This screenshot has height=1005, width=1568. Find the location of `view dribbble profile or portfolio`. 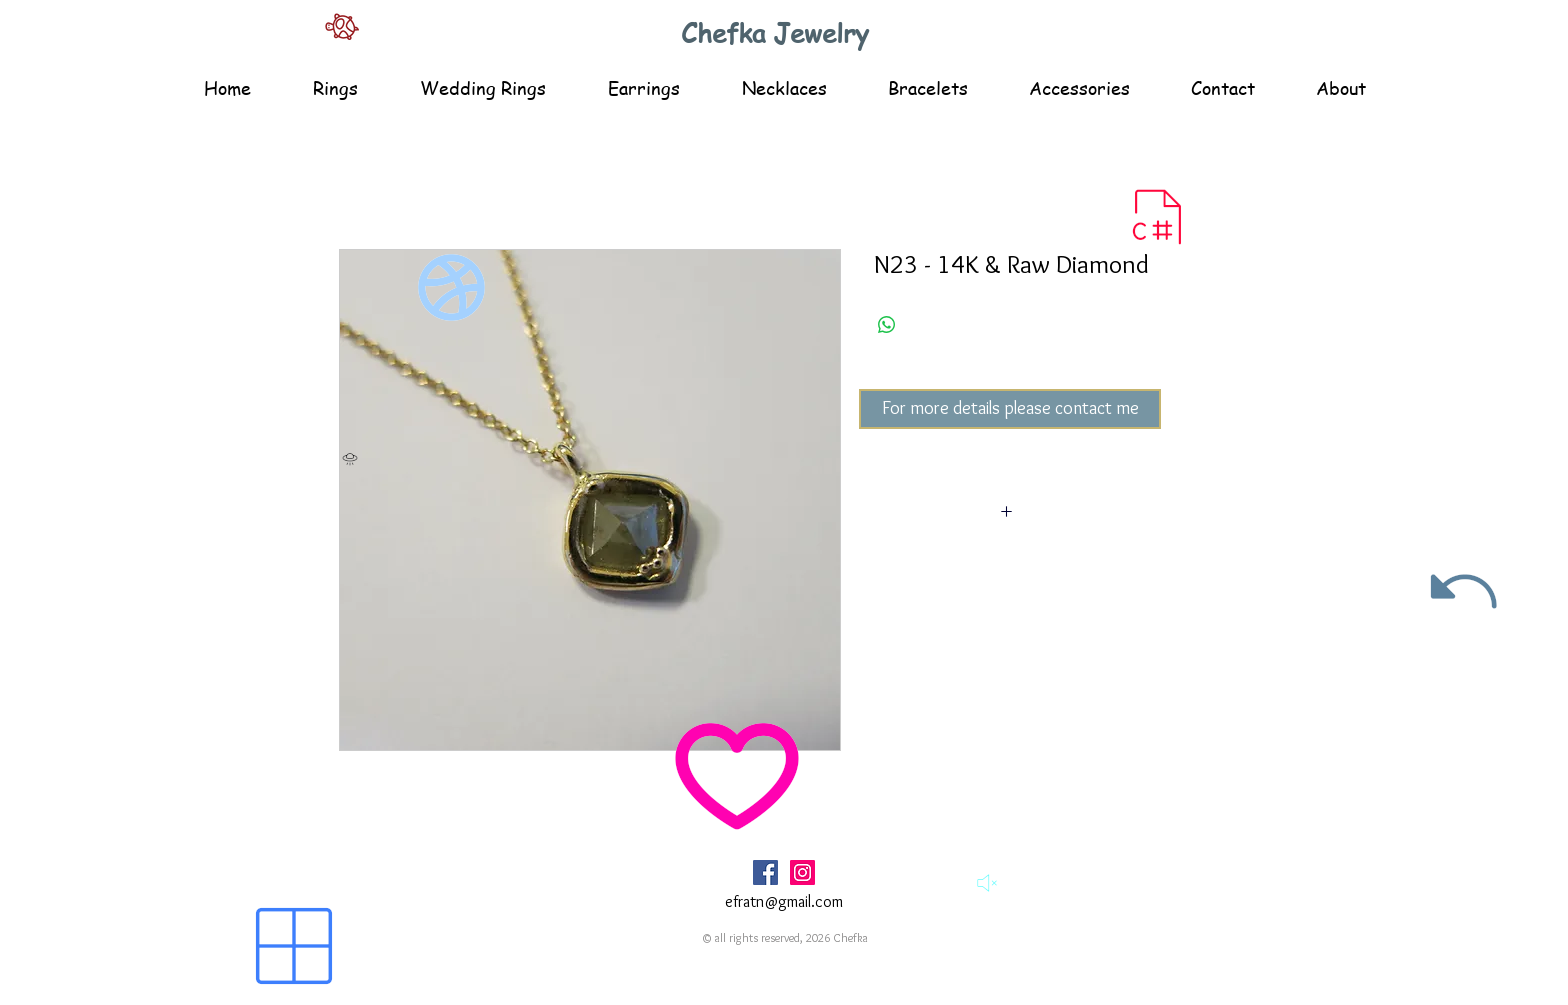

view dribbble profile or portfolio is located at coordinates (451, 287).